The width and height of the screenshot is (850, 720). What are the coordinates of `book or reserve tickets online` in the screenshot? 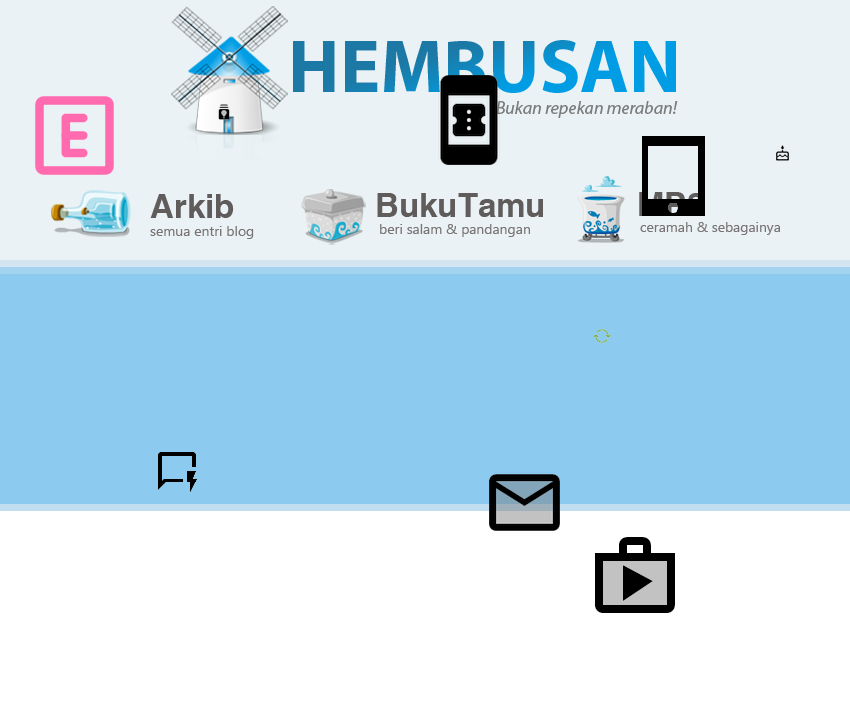 It's located at (469, 120).